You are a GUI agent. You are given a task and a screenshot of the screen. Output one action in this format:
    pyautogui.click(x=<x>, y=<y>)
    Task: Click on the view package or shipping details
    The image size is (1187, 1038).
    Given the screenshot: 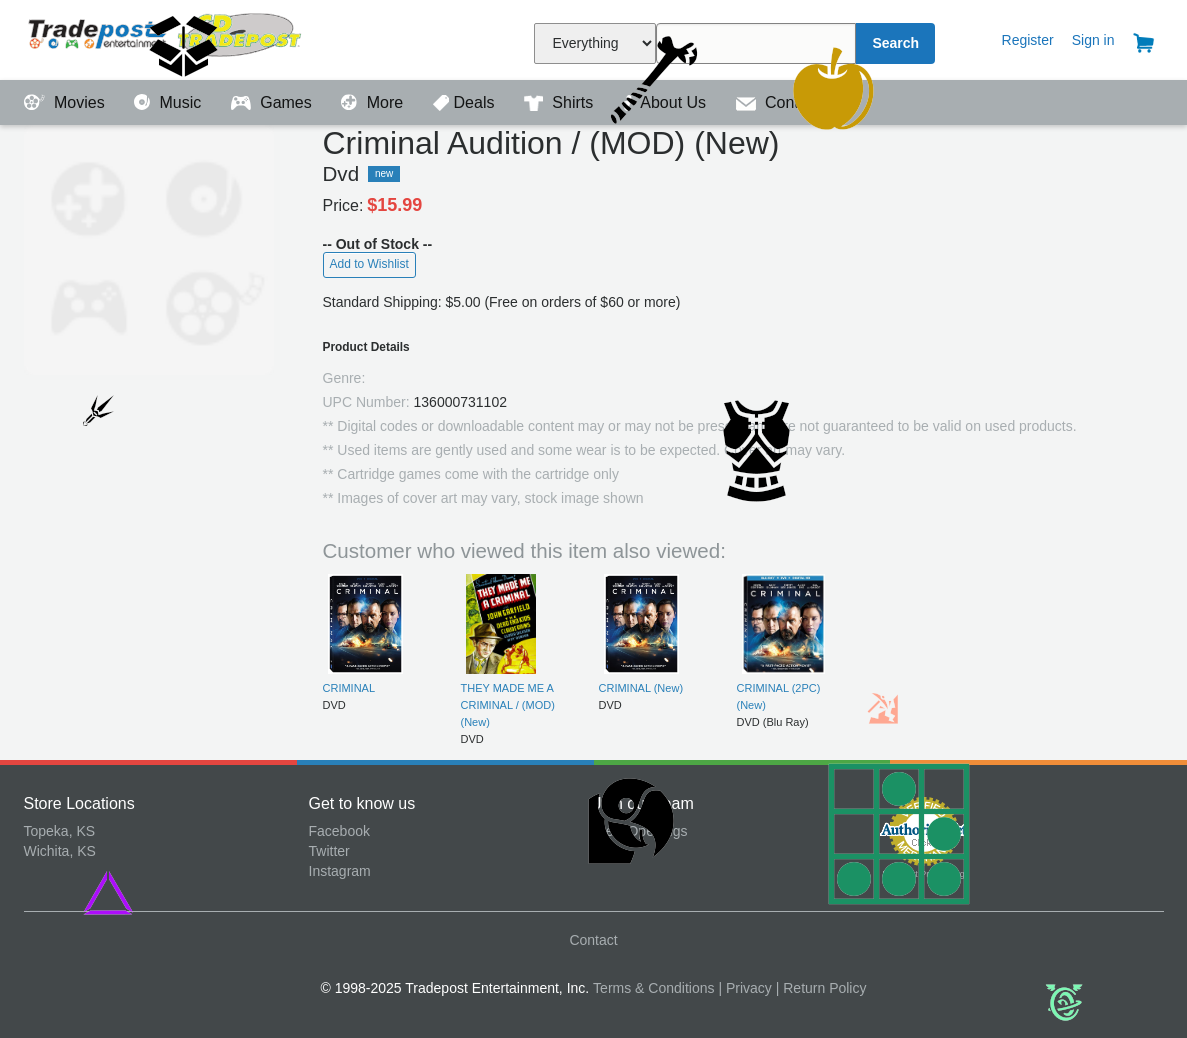 What is the action you would take?
    pyautogui.click(x=183, y=46)
    